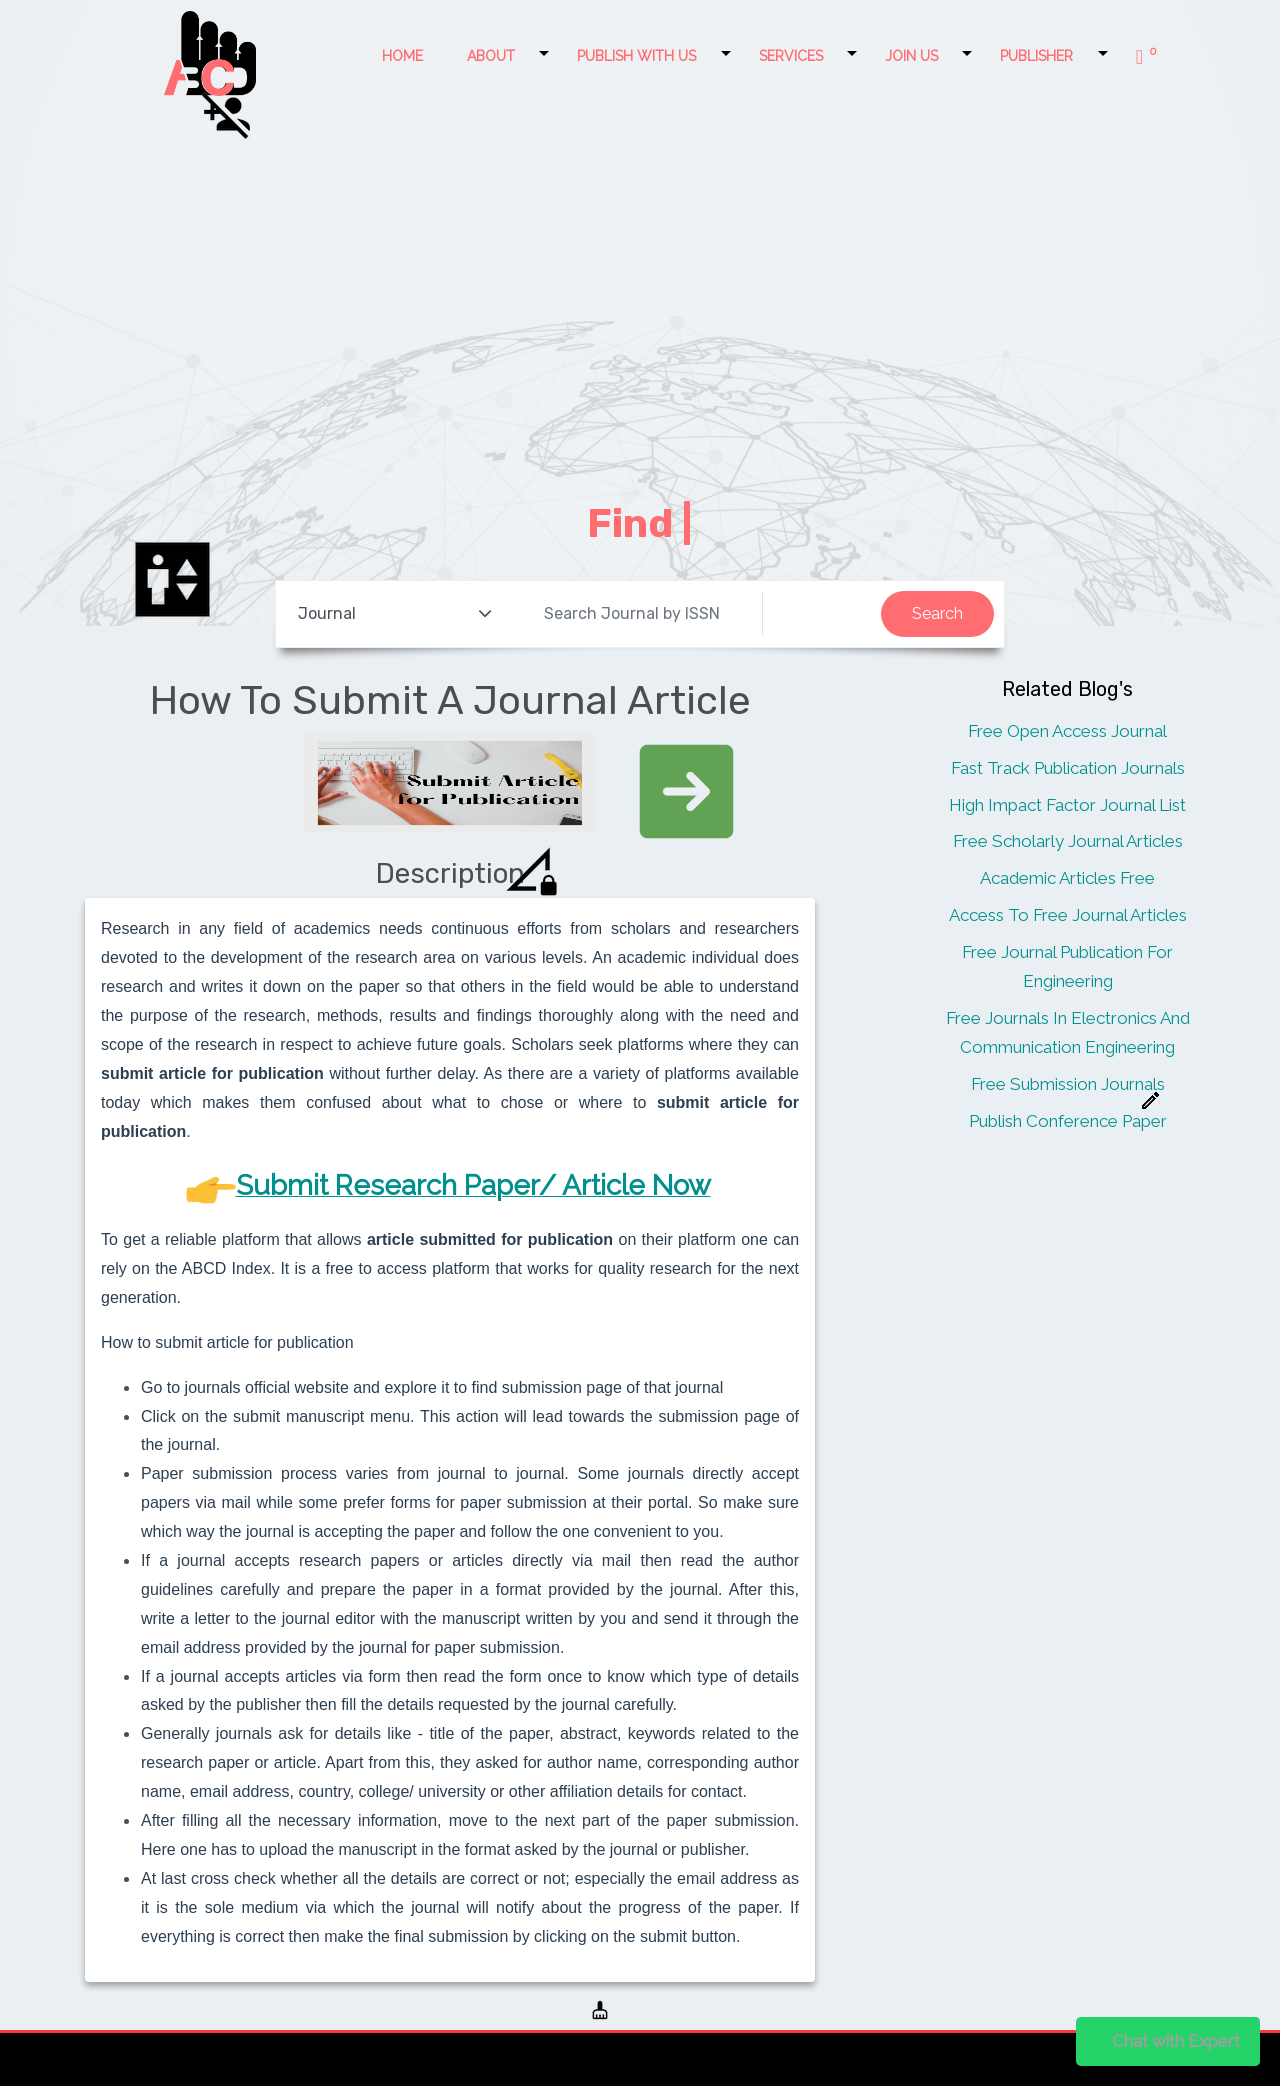  What do you see at coordinates (172, 579) in the screenshot?
I see `indicates elevator access available` at bounding box center [172, 579].